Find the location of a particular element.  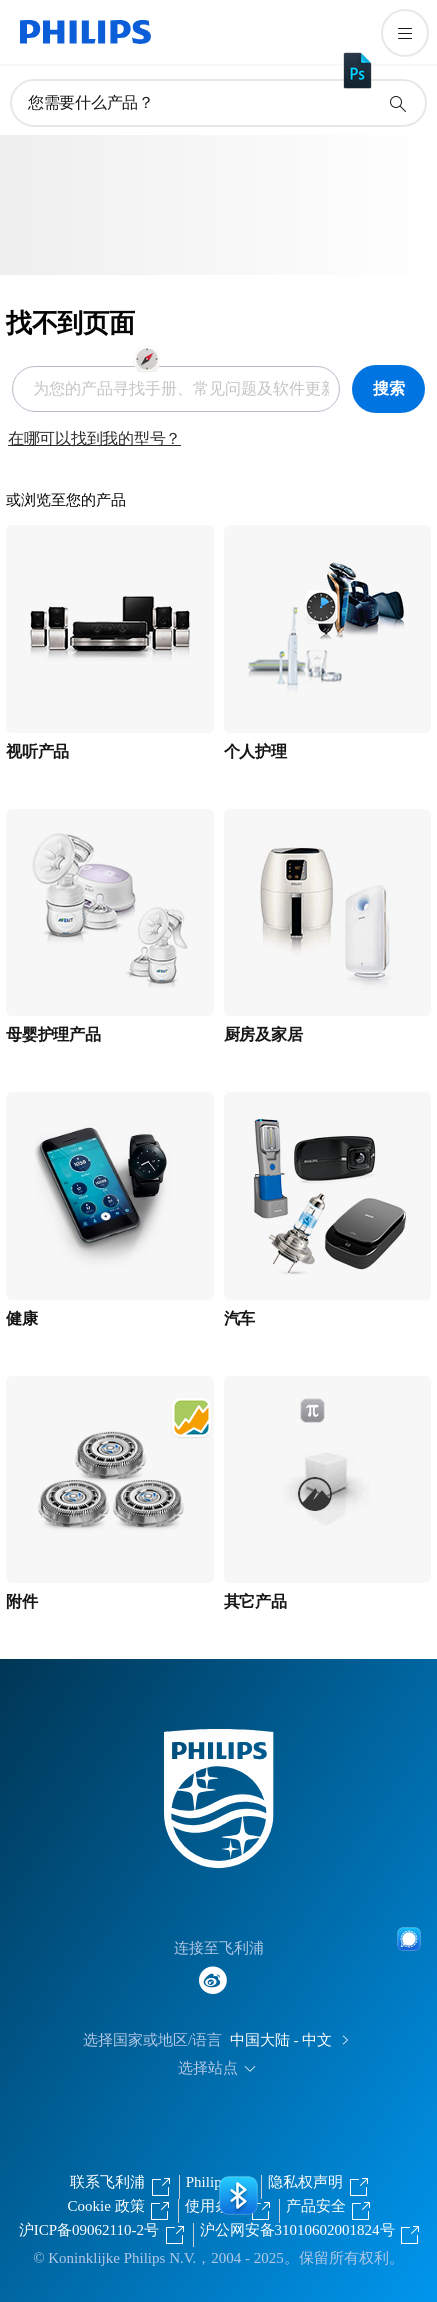

launch cinnamon desktop environment is located at coordinates (315, 1494).